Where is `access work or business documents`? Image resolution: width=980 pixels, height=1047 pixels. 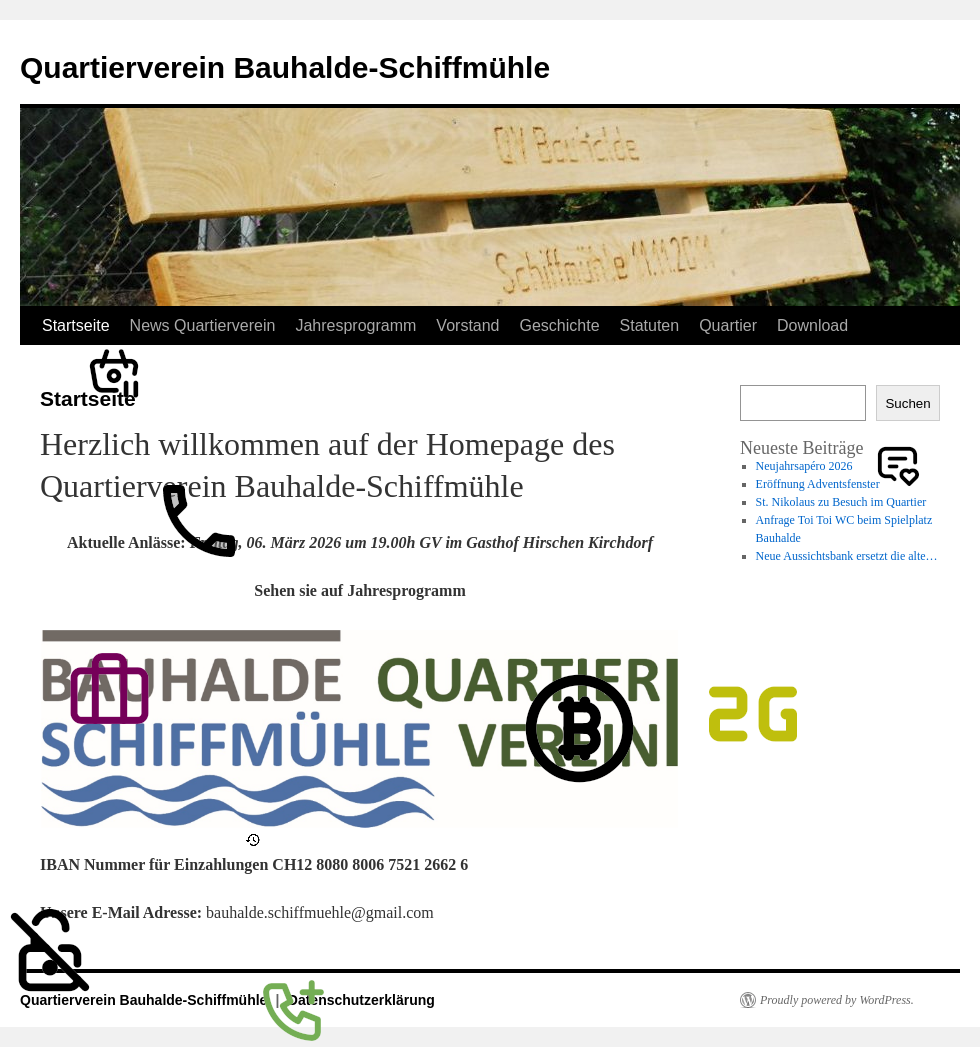 access work or business documents is located at coordinates (109, 688).